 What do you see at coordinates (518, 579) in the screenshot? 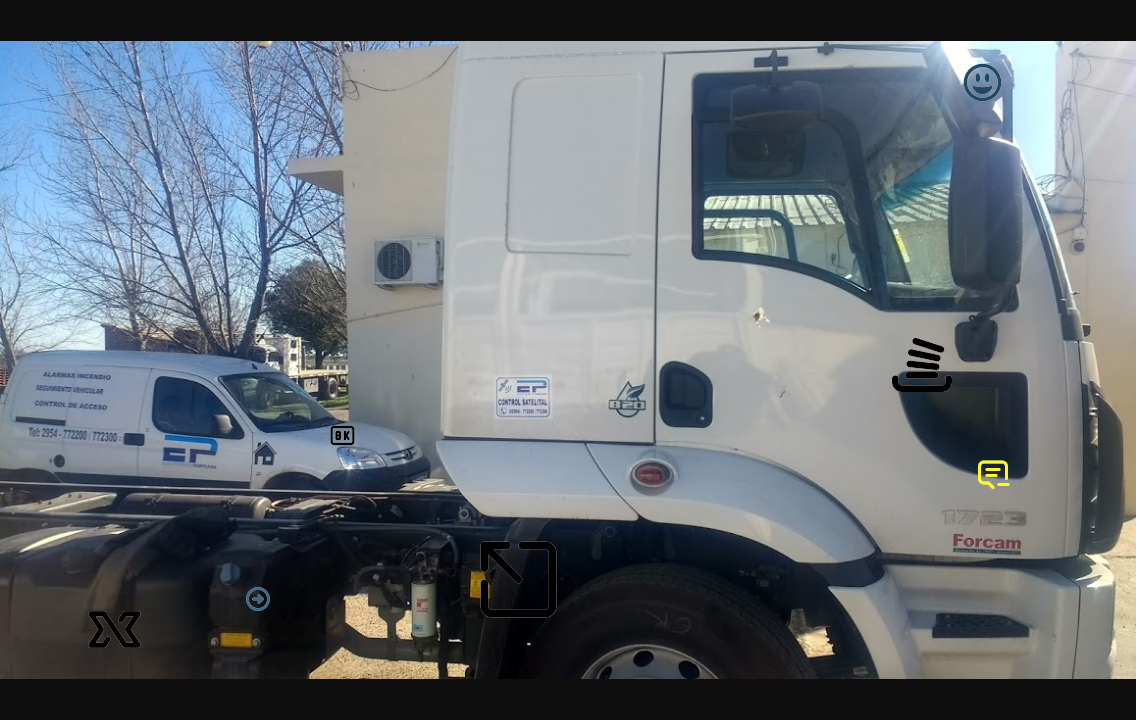
I see `open link in new window` at bounding box center [518, 579].